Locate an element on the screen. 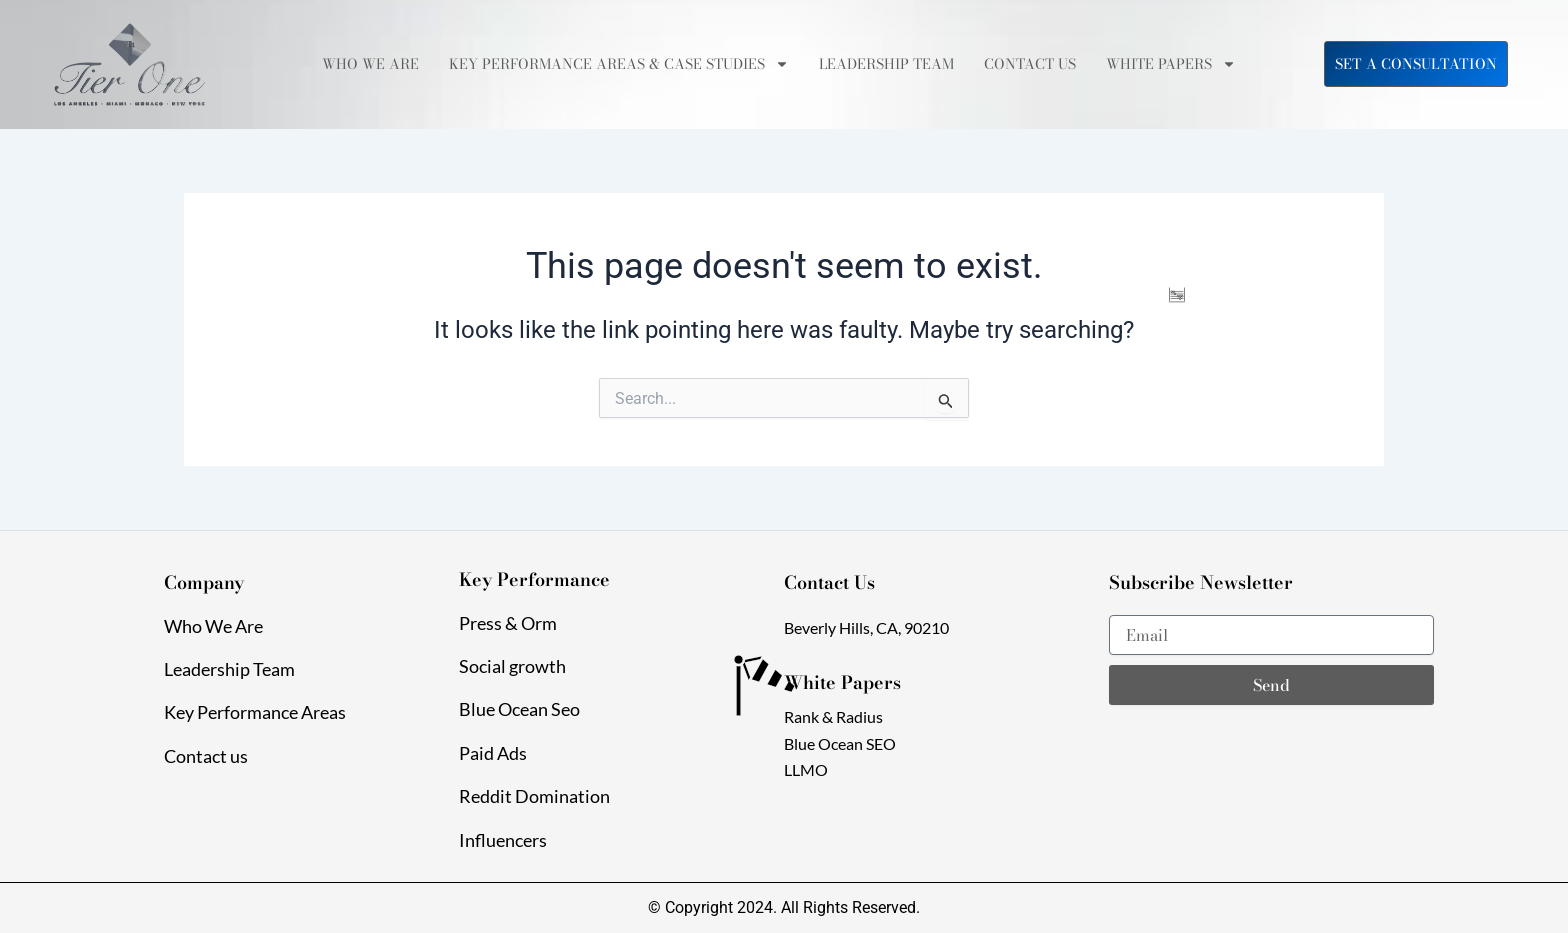 The width and height of the screenshot is (1568, 933). view current wind conditions is located at coordinates (764, 685).